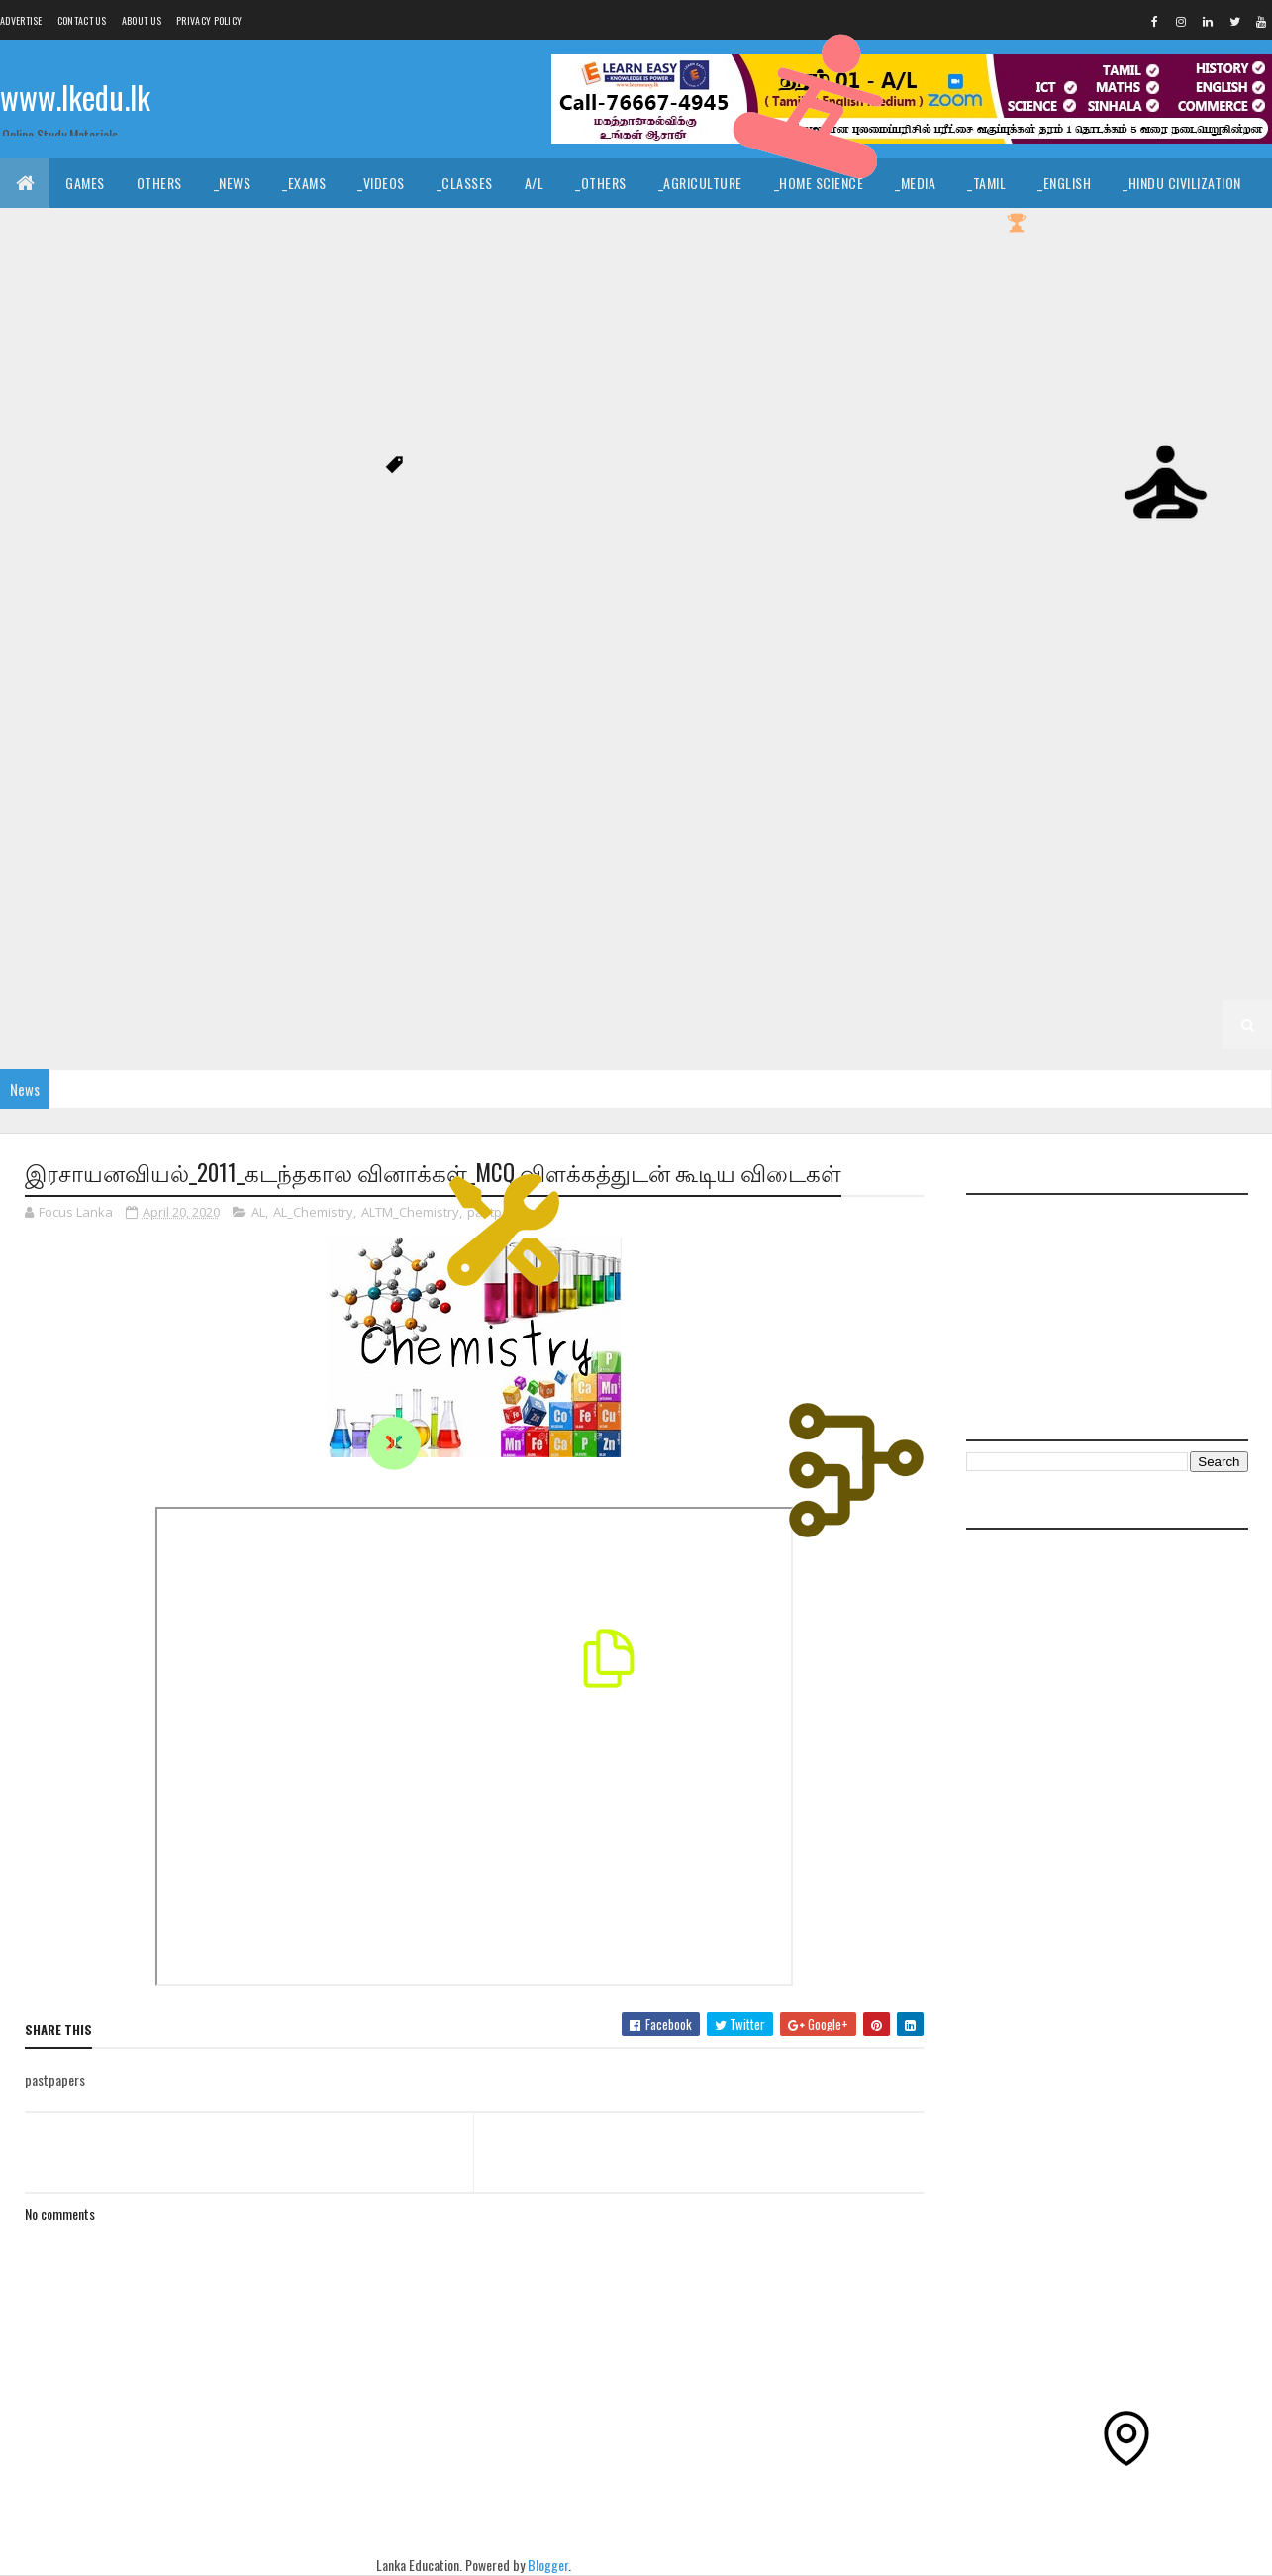 This screenshot has height=2576, width=1272. I want to click on close or dismiss a dialog, so click(394, 1443).